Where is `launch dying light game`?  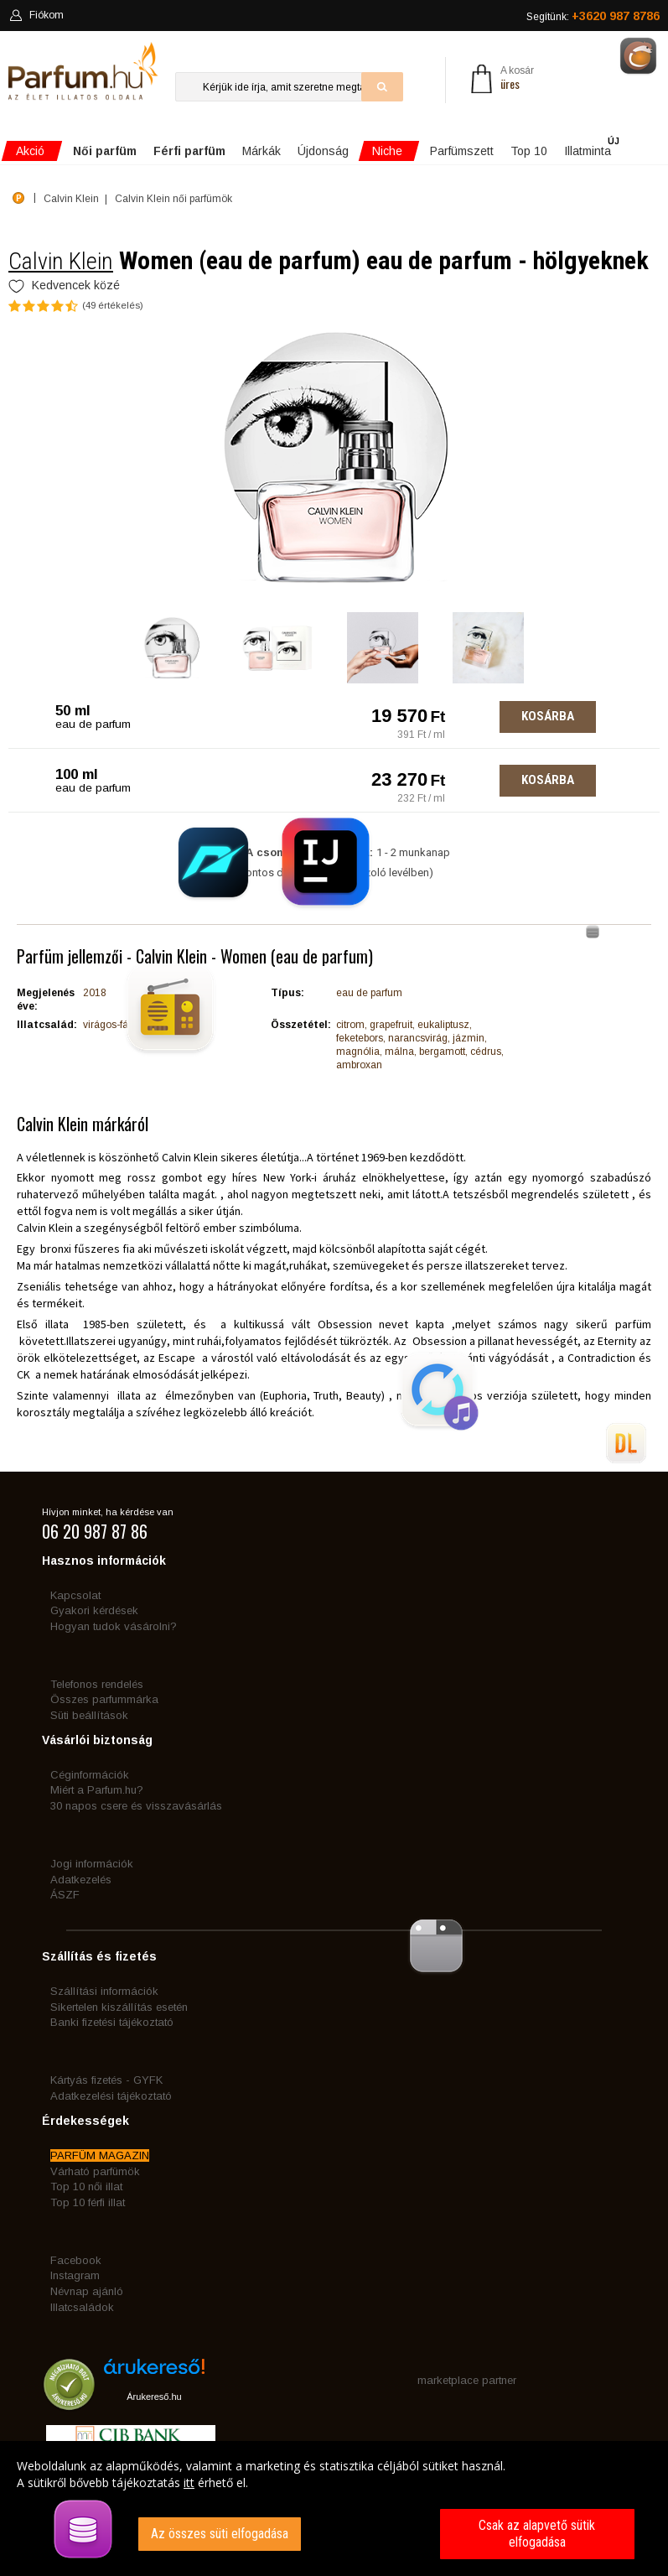
launch dying light game is located at coordinates (626, 1443).